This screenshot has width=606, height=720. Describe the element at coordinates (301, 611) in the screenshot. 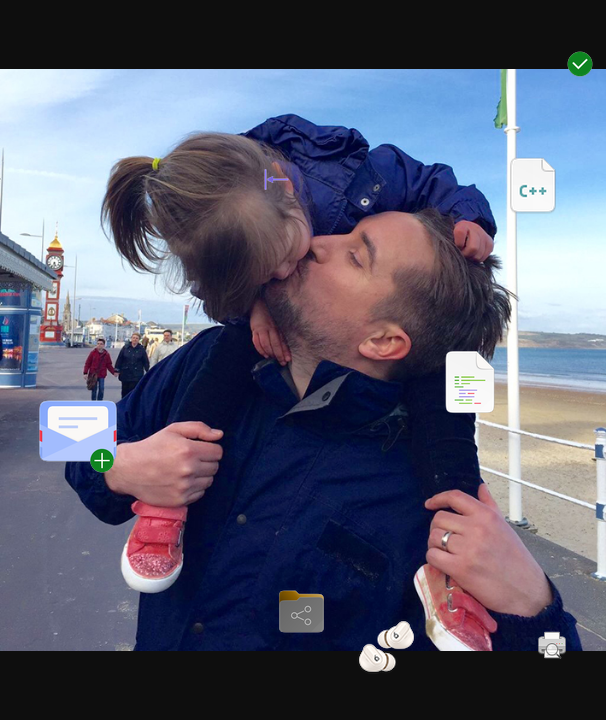

I see `open your public shared folder` at that location.